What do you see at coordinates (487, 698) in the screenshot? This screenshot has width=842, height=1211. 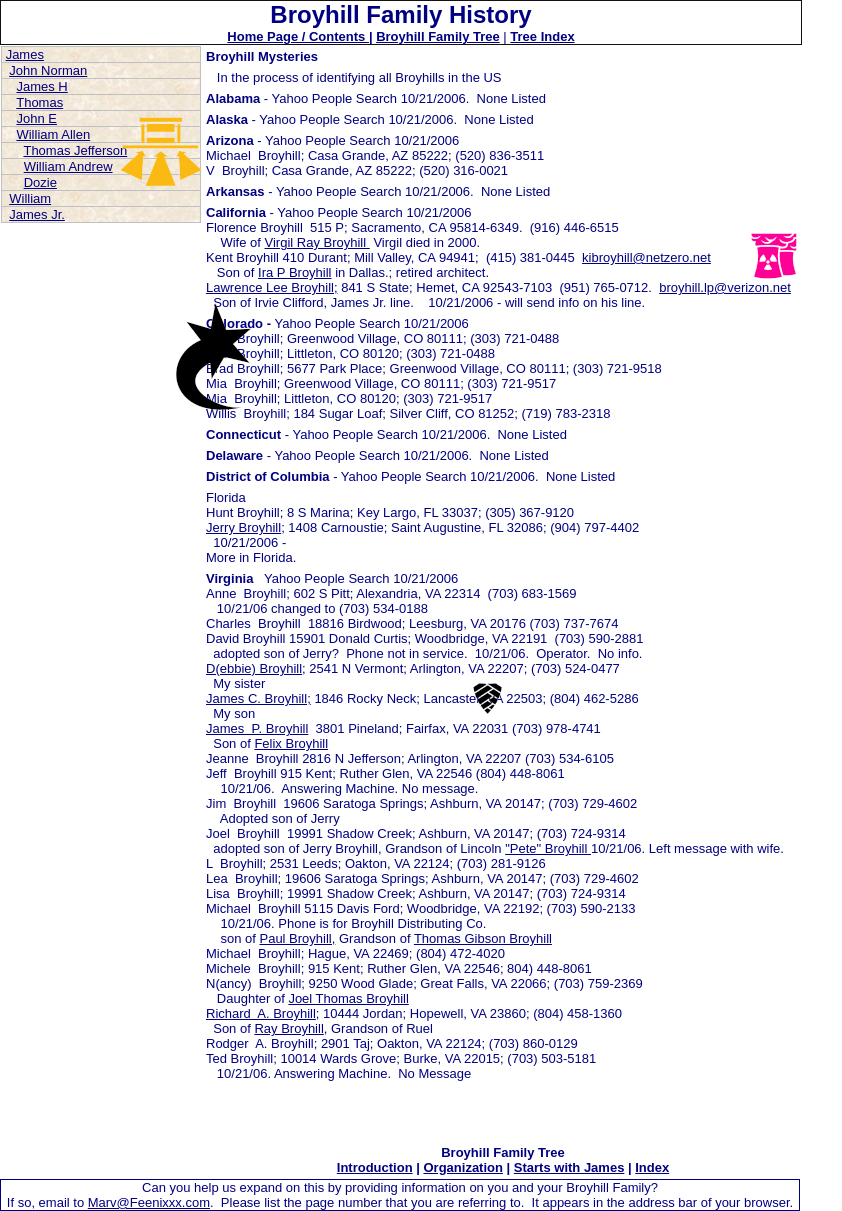 I see `equip or view layered armor sets` at bounding box center [487, 698].